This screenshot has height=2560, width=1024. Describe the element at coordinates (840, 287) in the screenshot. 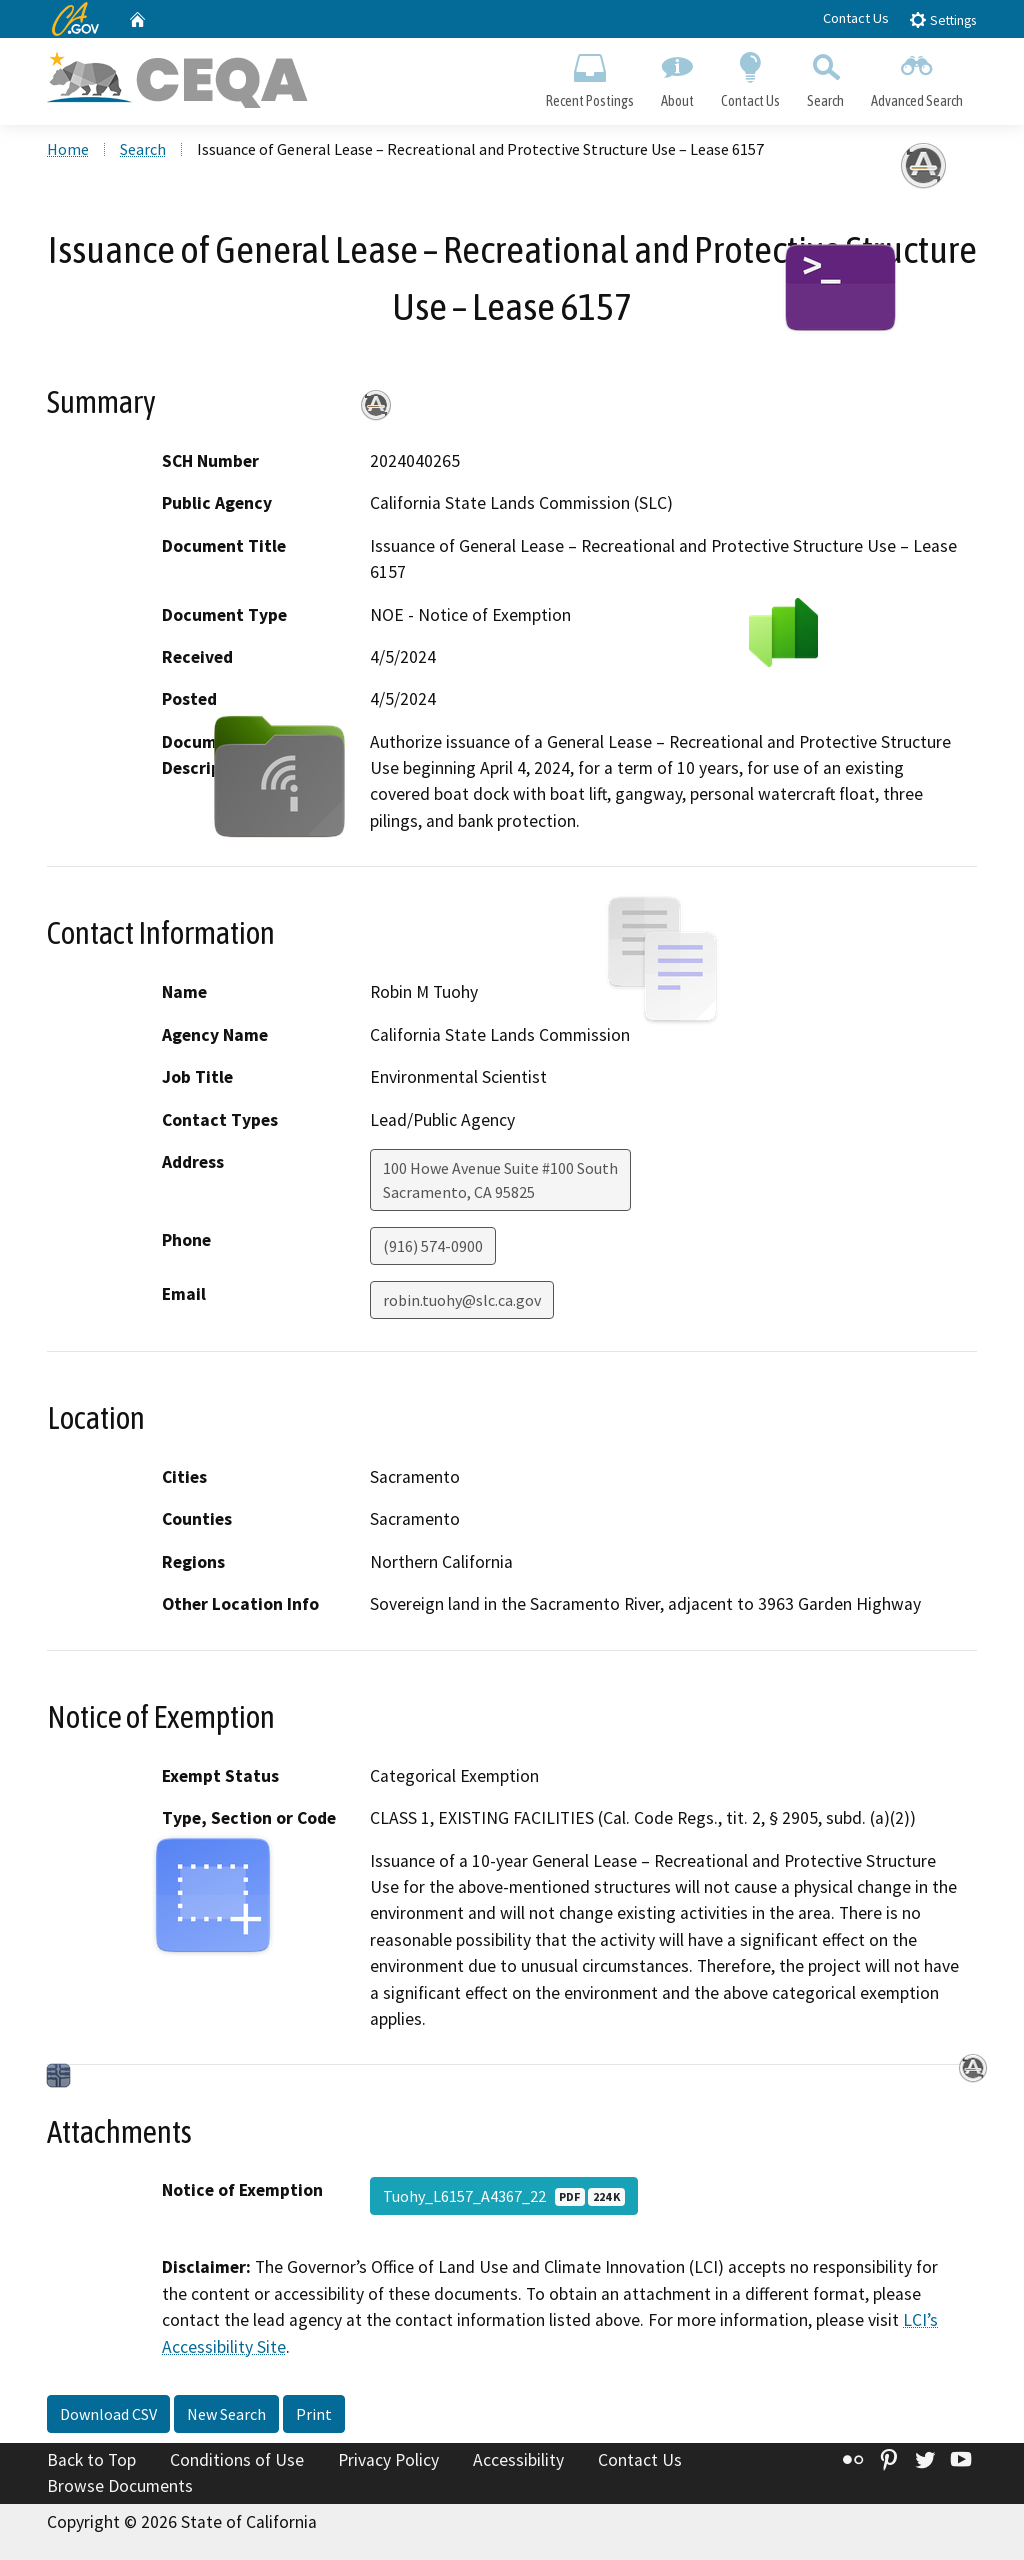

I see `open terminal with root/administrator privileges` at that location.